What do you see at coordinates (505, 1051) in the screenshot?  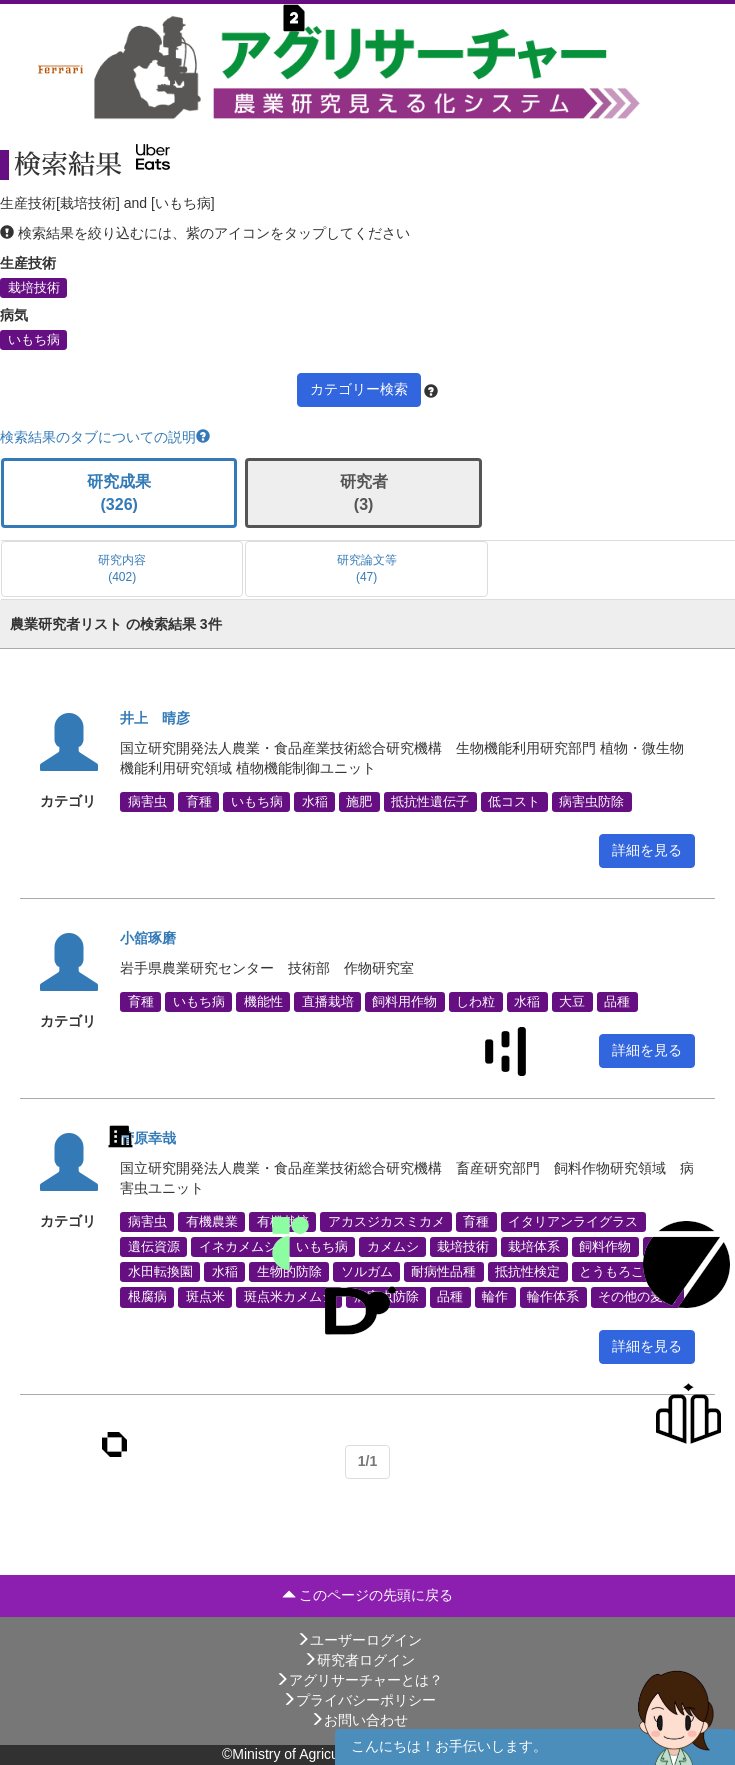 I see `open hyperskill learning platform` at bounding box center [505, 1051].